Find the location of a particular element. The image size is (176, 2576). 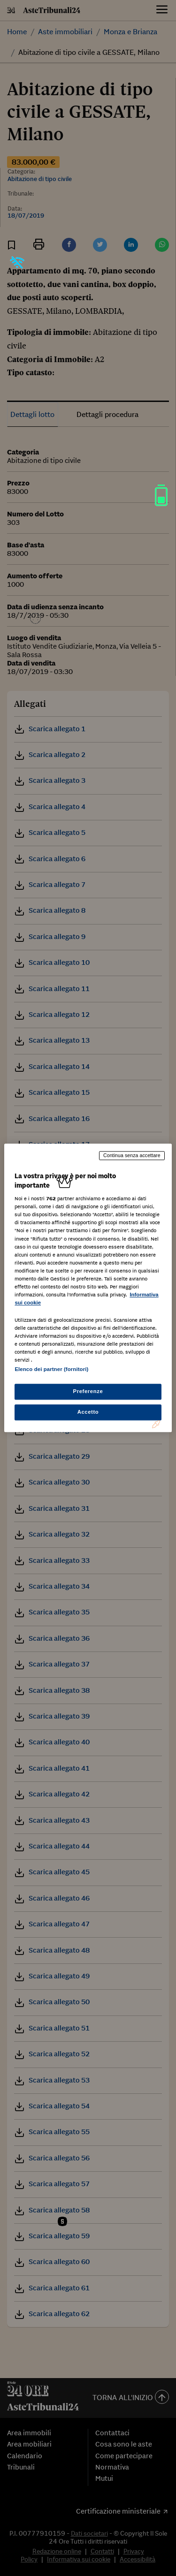

view baseball scores or stats is located at coordinates (35, 618).